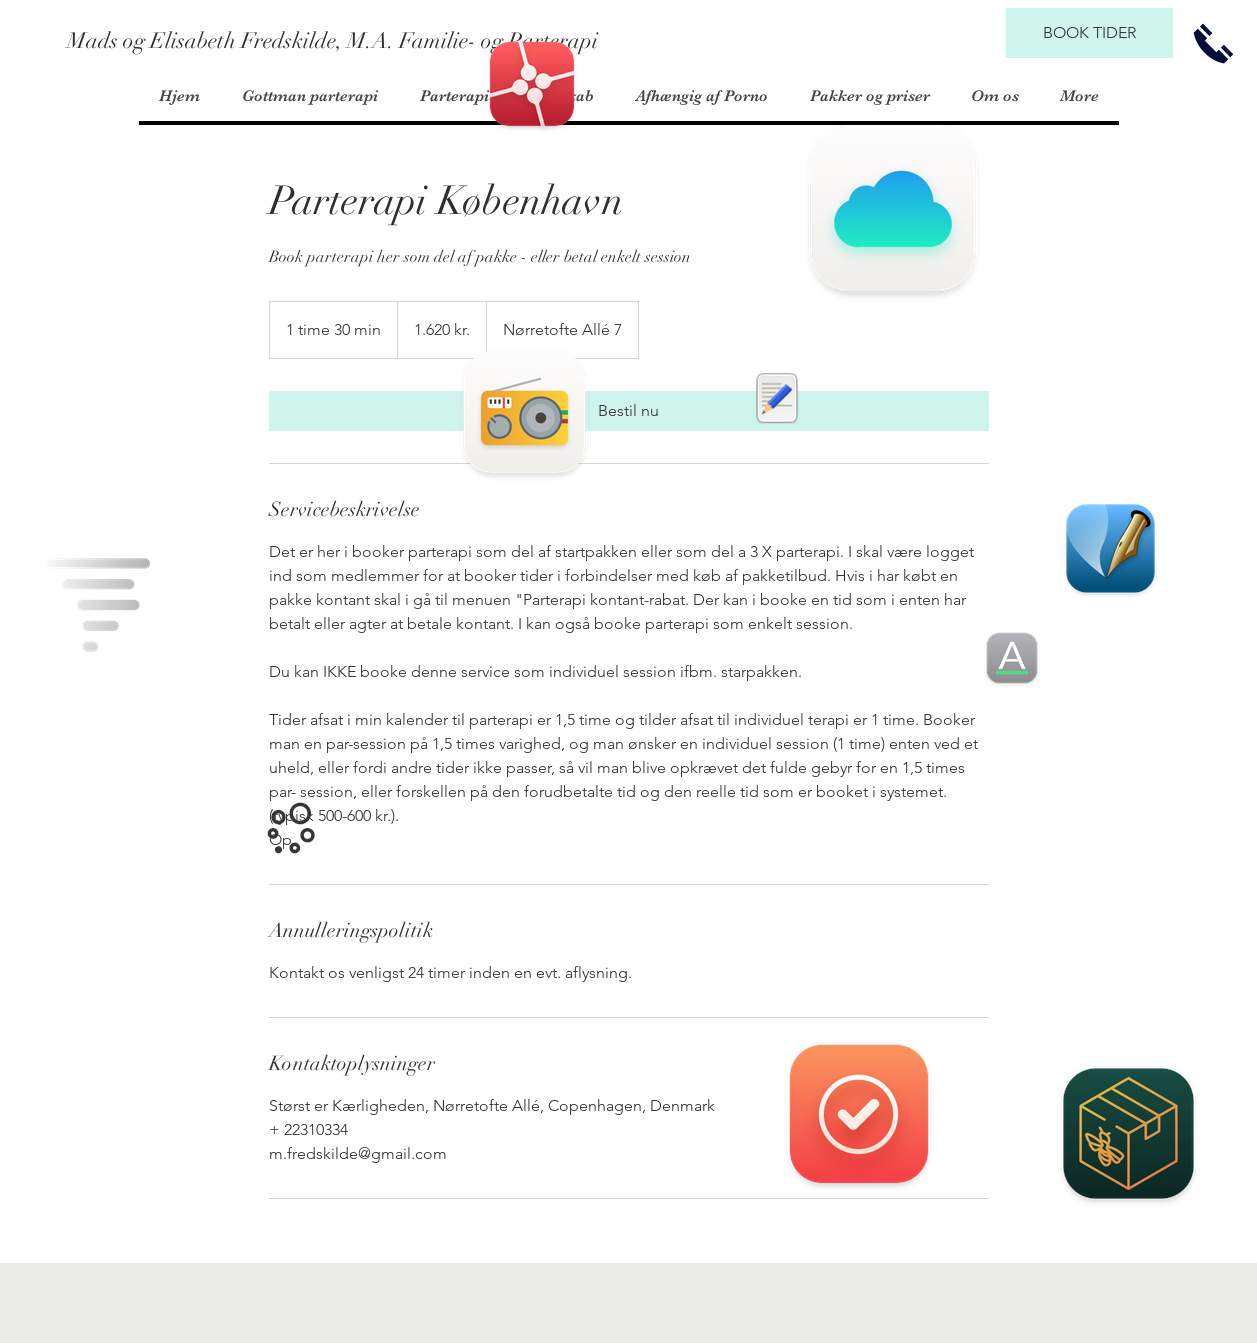 The width and height of the screenshot is (1257, 1343). What do you see at coordinates (1128, 1133) in the screenshot?
I see `open bee package manager application` at bounding box center [1128, 1133].